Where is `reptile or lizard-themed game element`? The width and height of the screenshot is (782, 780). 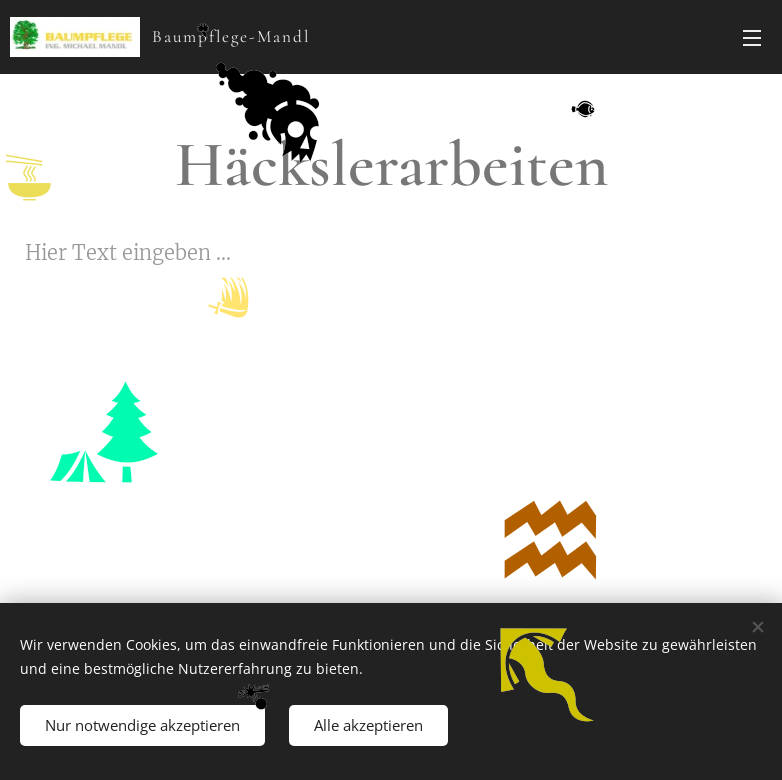
reptile or lizard-themed game element is located at coordinates (547, 674).